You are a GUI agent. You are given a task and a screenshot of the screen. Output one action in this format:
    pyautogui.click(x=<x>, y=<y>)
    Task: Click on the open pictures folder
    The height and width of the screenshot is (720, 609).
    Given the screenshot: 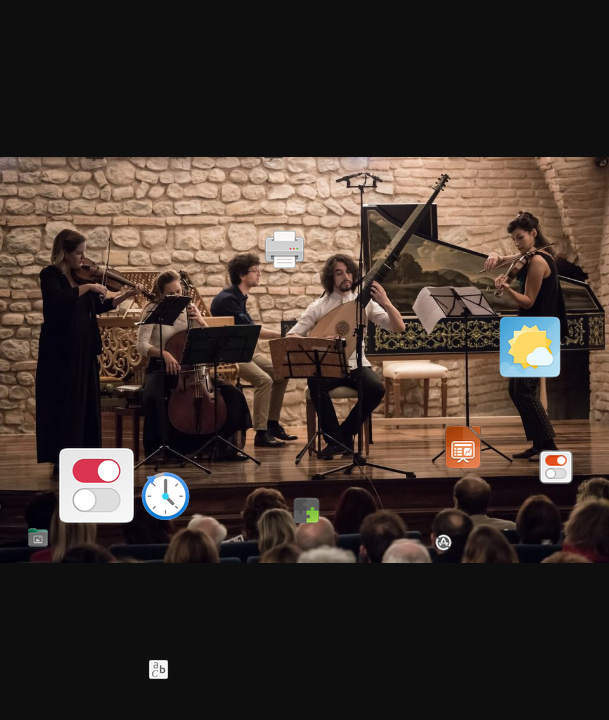 What is the action you would take?
    pyautogui.click(x=38, y=537)
    